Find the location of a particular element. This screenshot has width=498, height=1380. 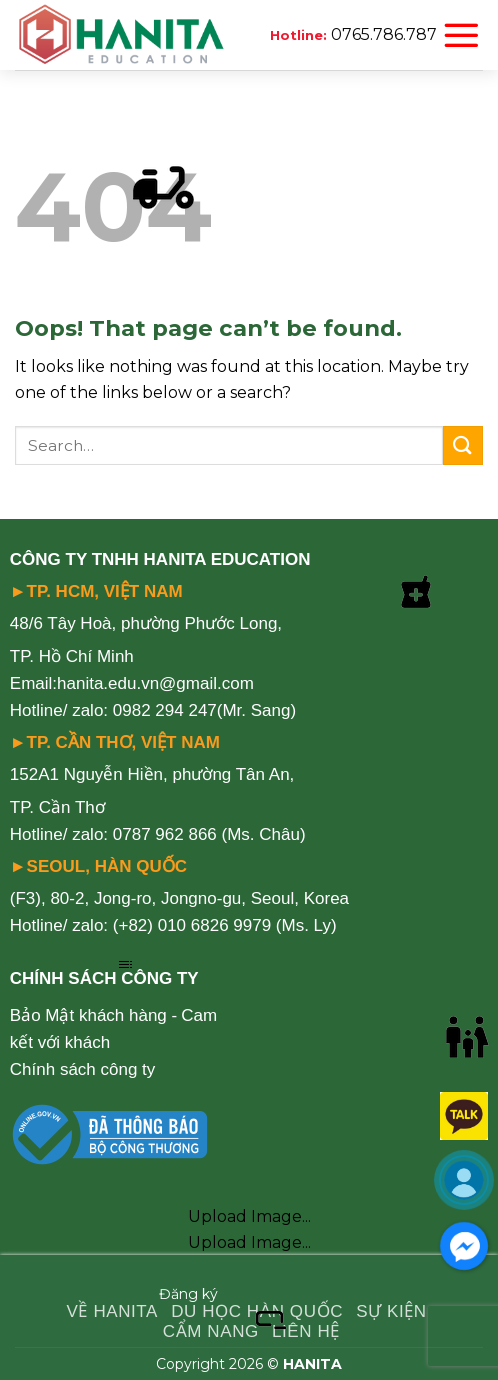

remove a variable from your code is located at coordinates (269, 1318).